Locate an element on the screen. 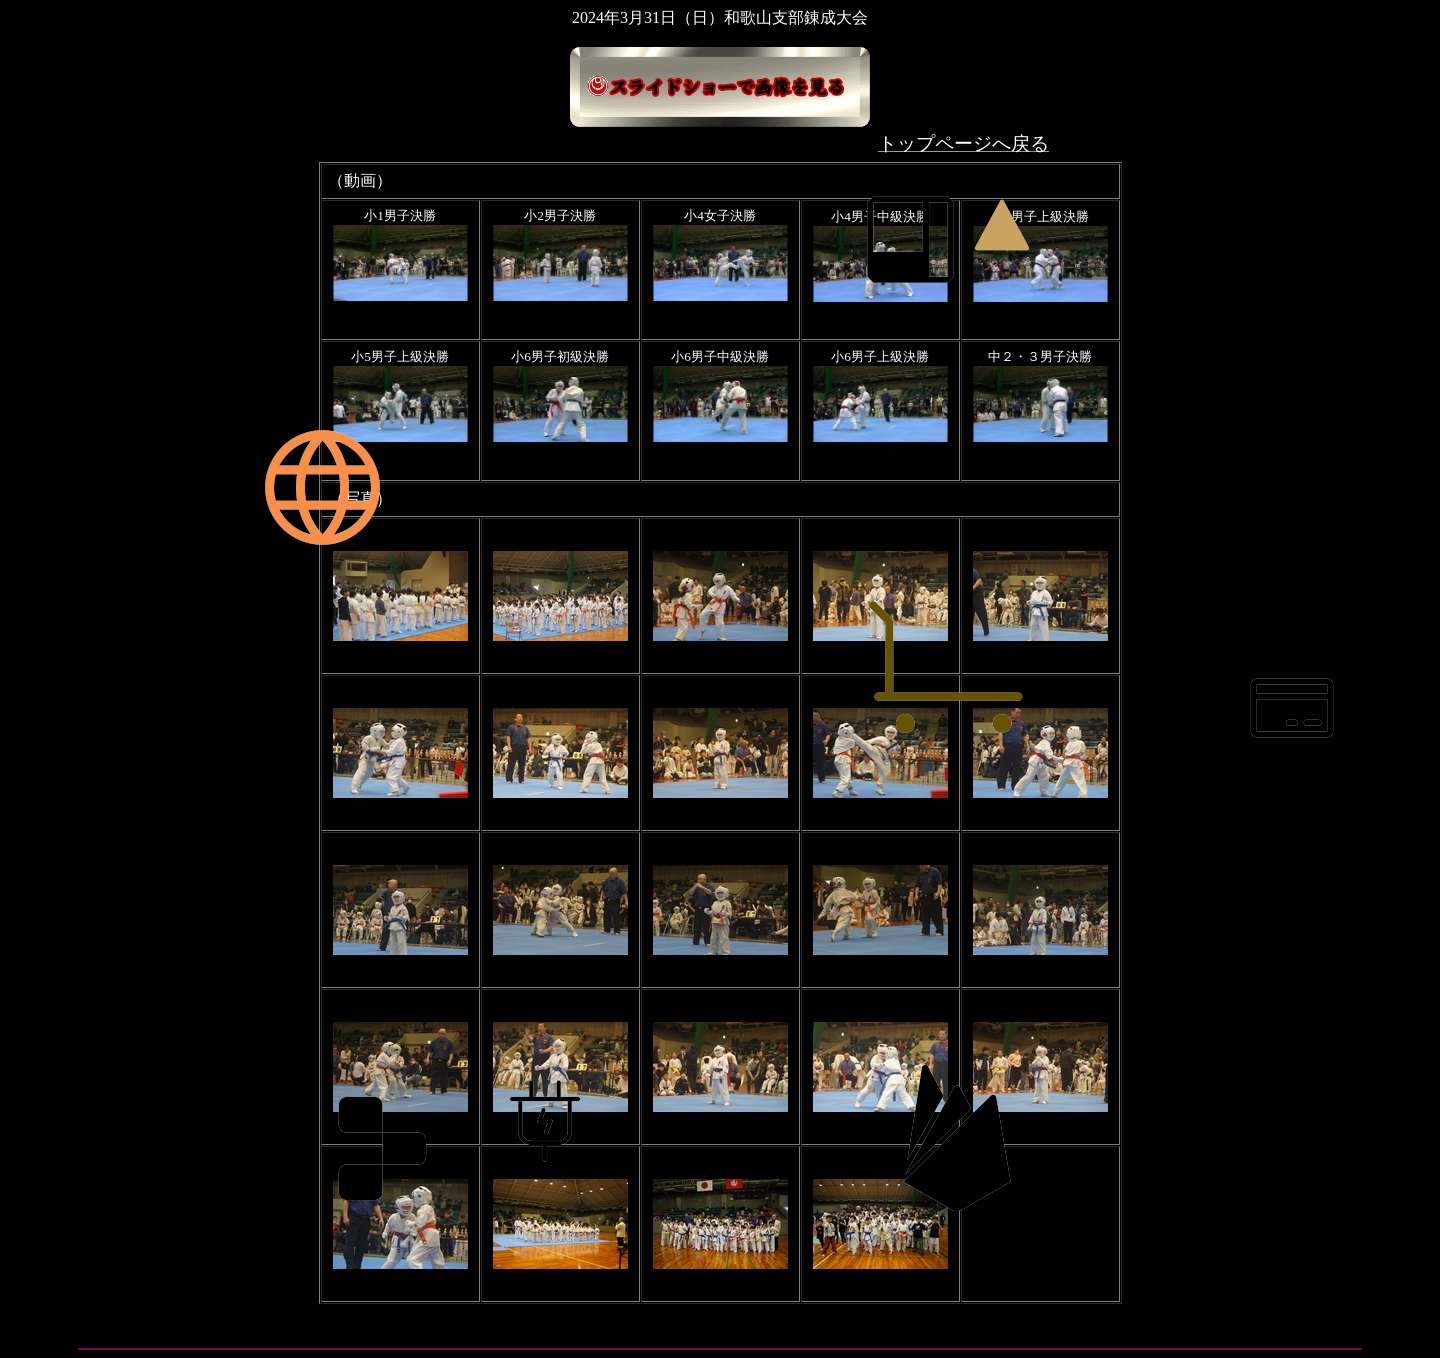 The height and width of the screenshot is (1358, 1440). toggle left sidebar panel is located at coordinates (910, 239).